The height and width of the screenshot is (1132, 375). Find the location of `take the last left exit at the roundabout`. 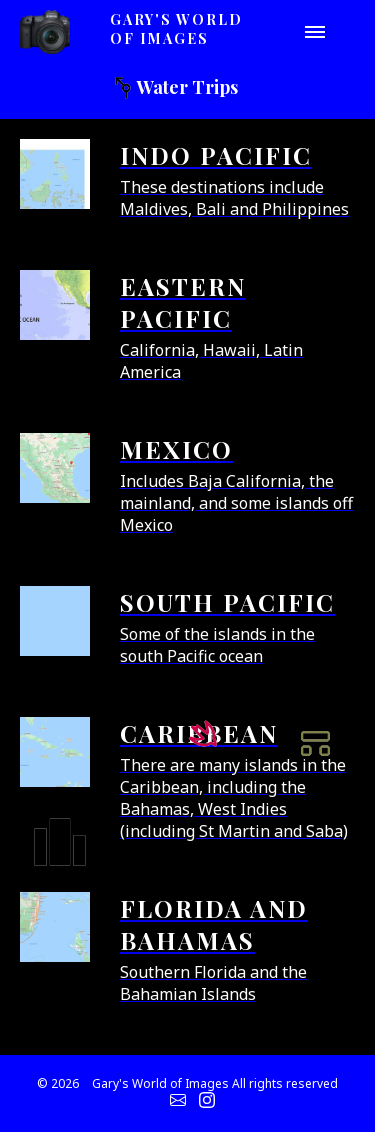

take the last left exit at the roundabout is located at coordinates (123, 88).